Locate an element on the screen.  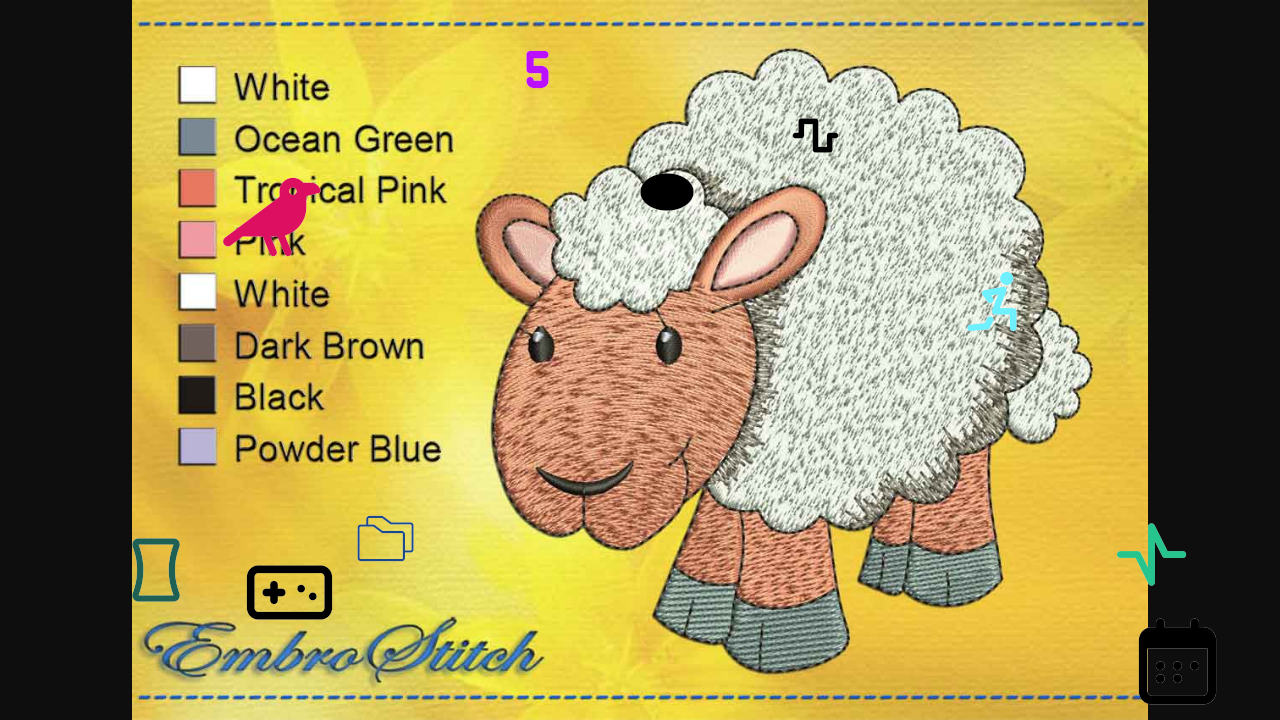
access gaming or game center features is located at coordinates (289, 592).